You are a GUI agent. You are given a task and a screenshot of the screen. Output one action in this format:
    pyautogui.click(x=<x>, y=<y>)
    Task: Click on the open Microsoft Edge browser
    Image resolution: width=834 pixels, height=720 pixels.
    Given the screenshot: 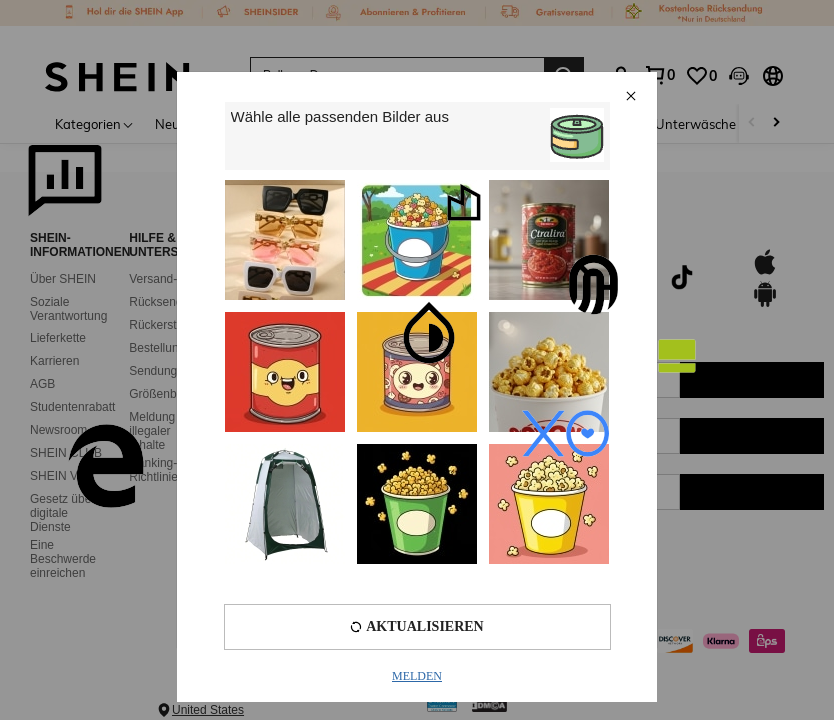 What is the action you would take?
    pyautogui.click(x=106, y=466)
    